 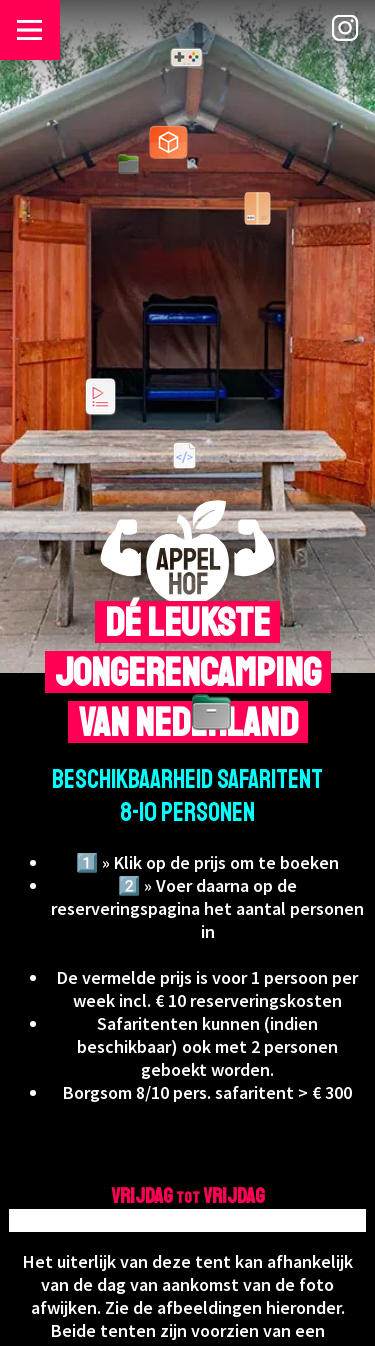 I want to click on open folder containing files, so click(x=128, y=163).